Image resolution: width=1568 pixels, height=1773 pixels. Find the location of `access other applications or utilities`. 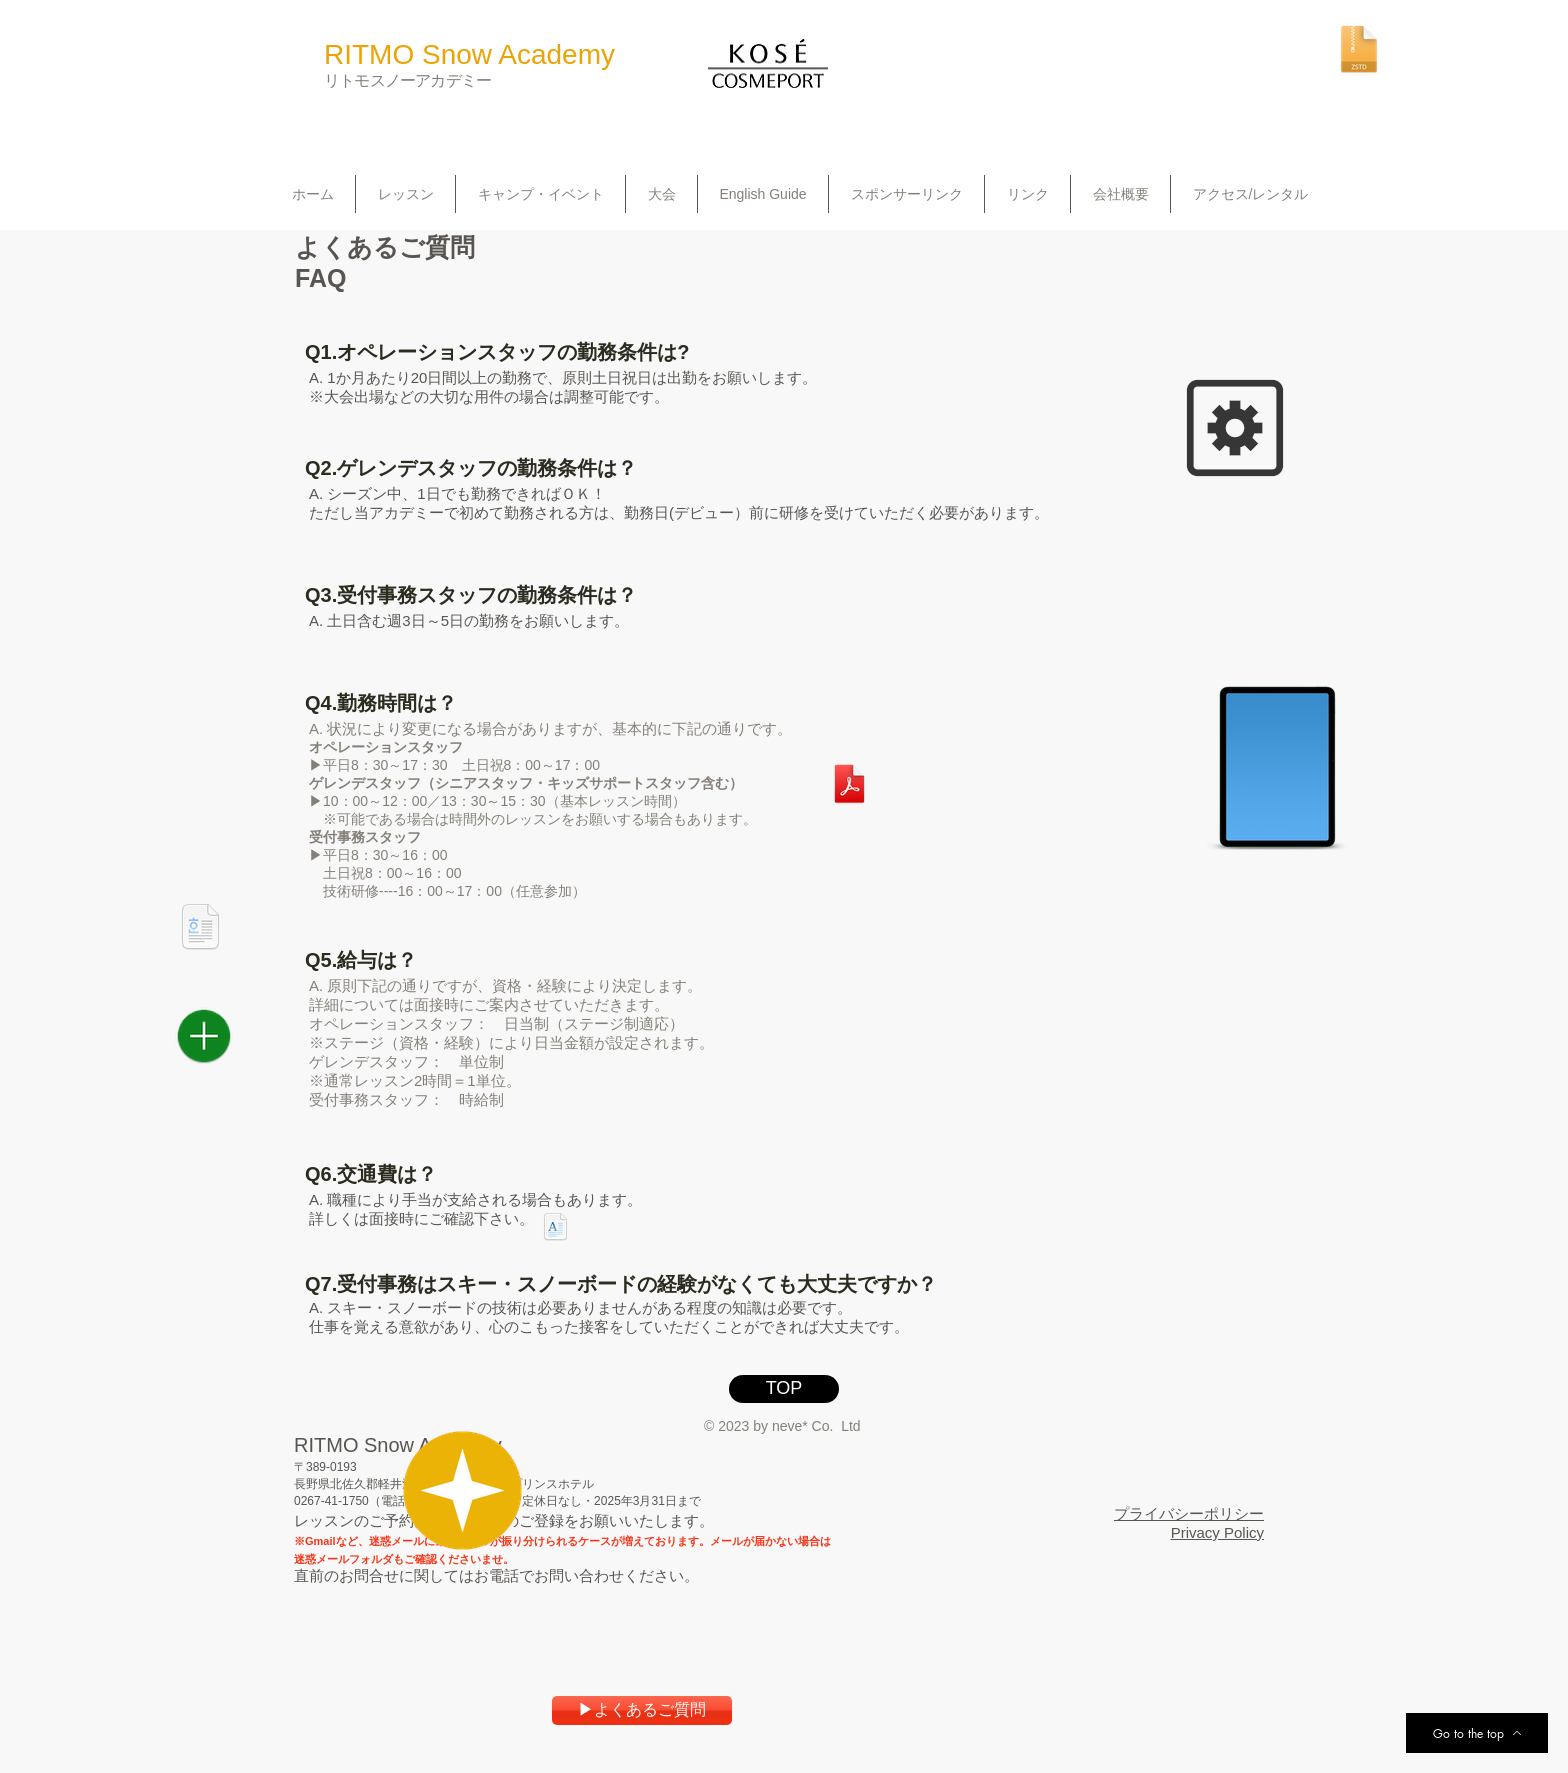

access other applications or utilities is located at coordinates (1235, 428).